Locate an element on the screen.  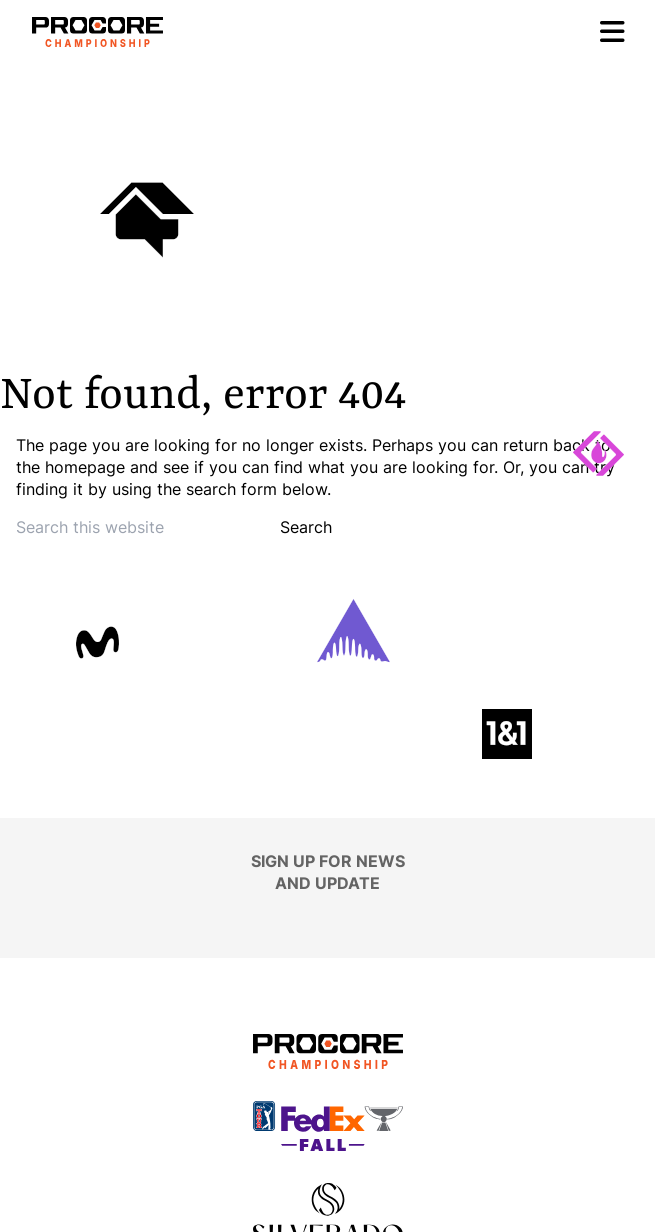
1&1 web hosting service logo is located at coordinates (507, 734).